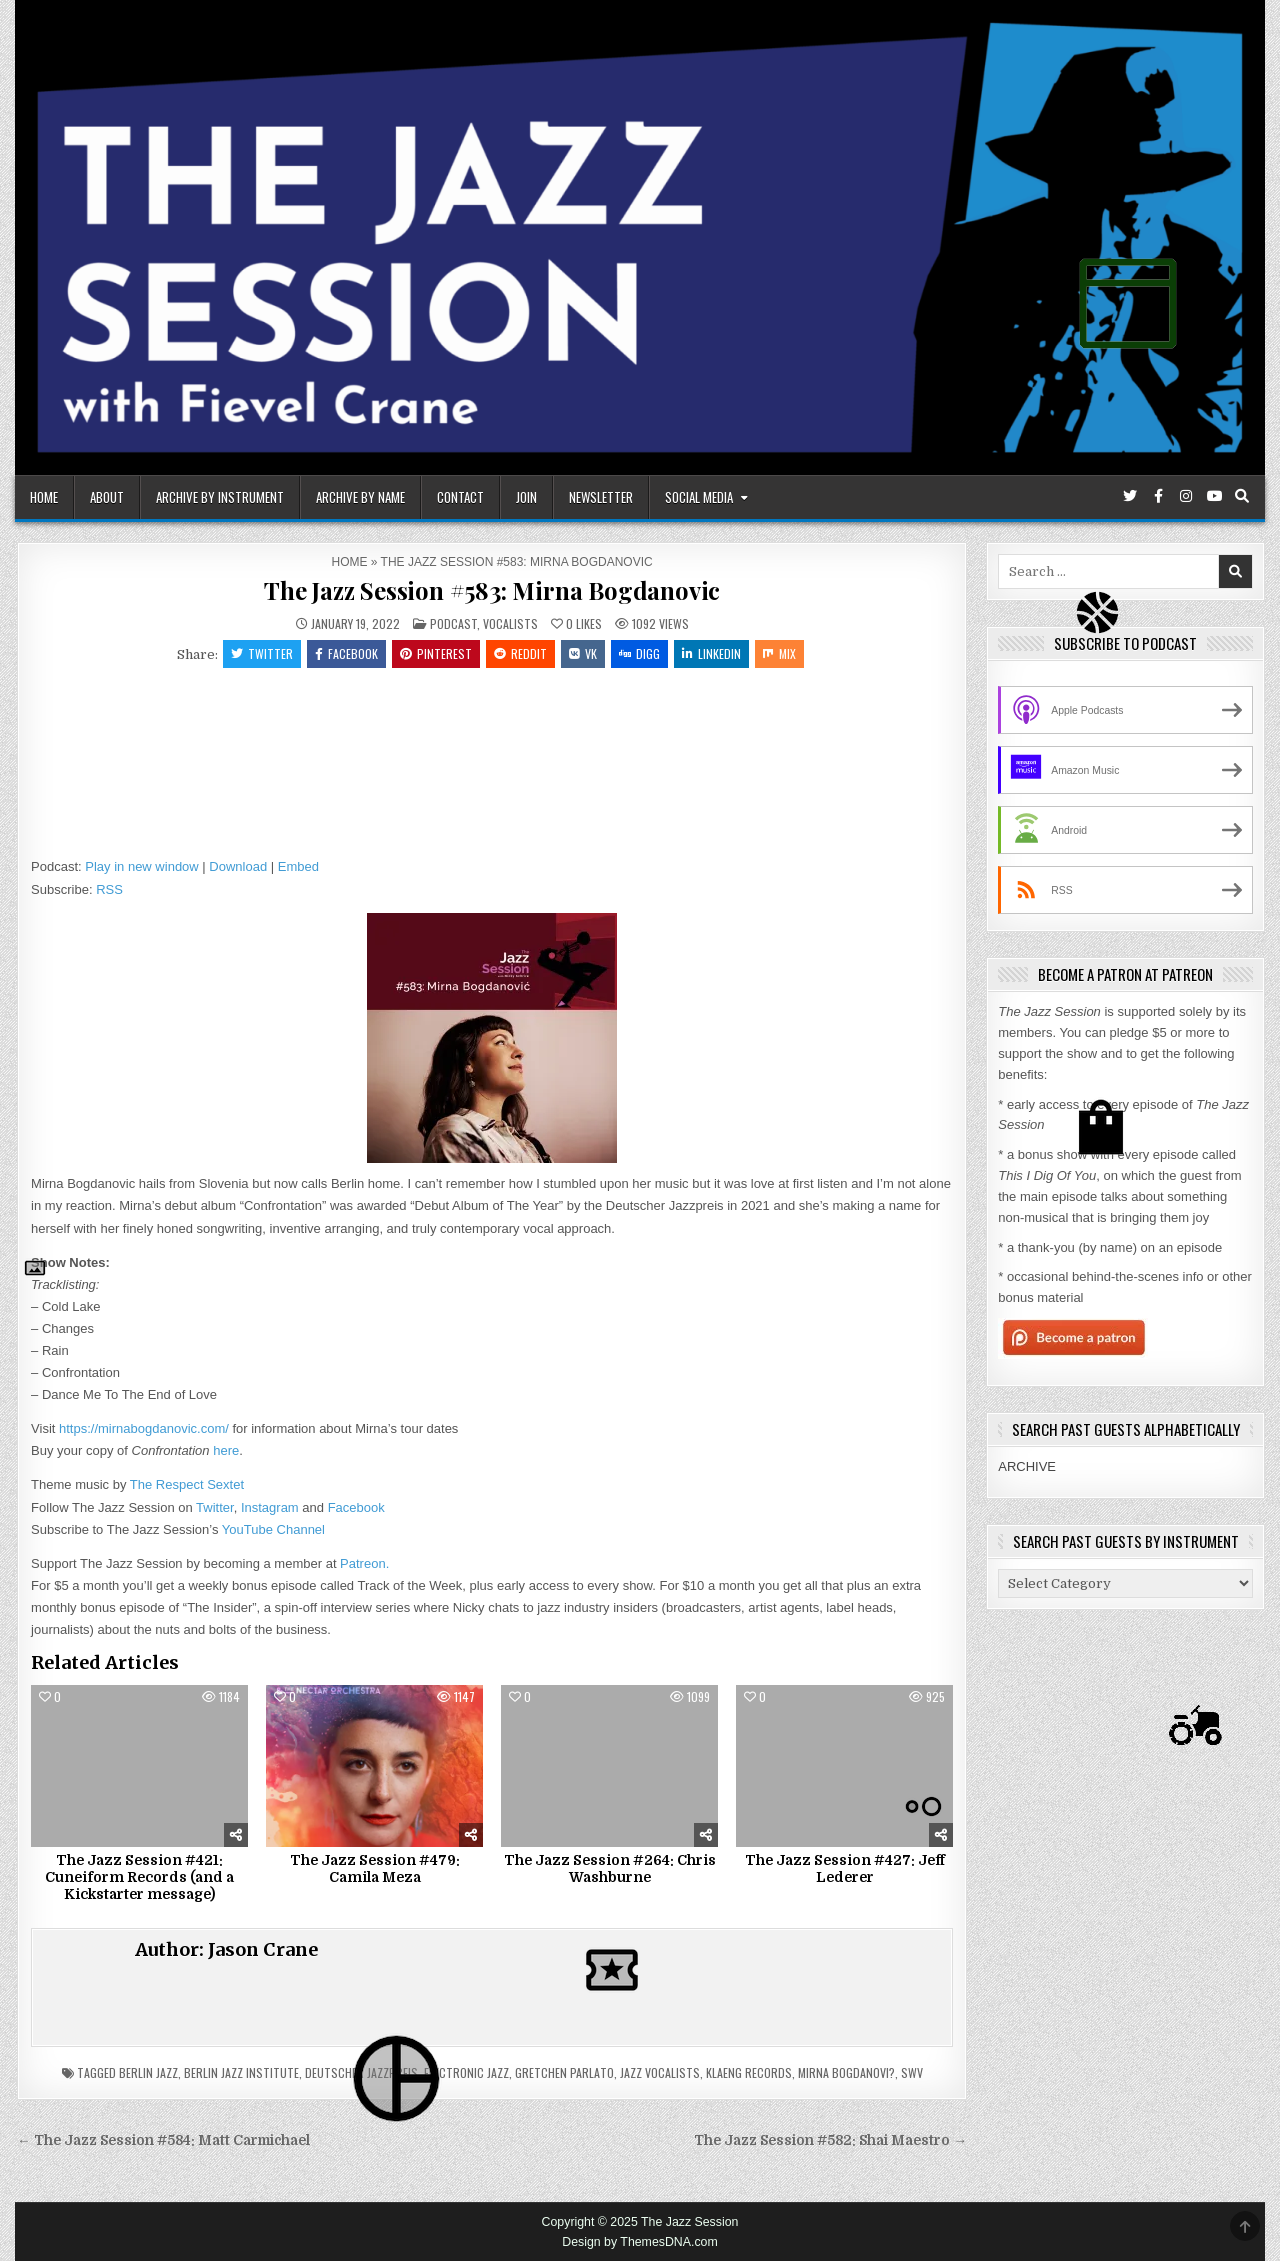 Image resolution: width=1280 pixels, height=2261 pixels. Describe the element at coordinates (1097, 612) in the screenshot. I see `access sports or basketball content` at that location.